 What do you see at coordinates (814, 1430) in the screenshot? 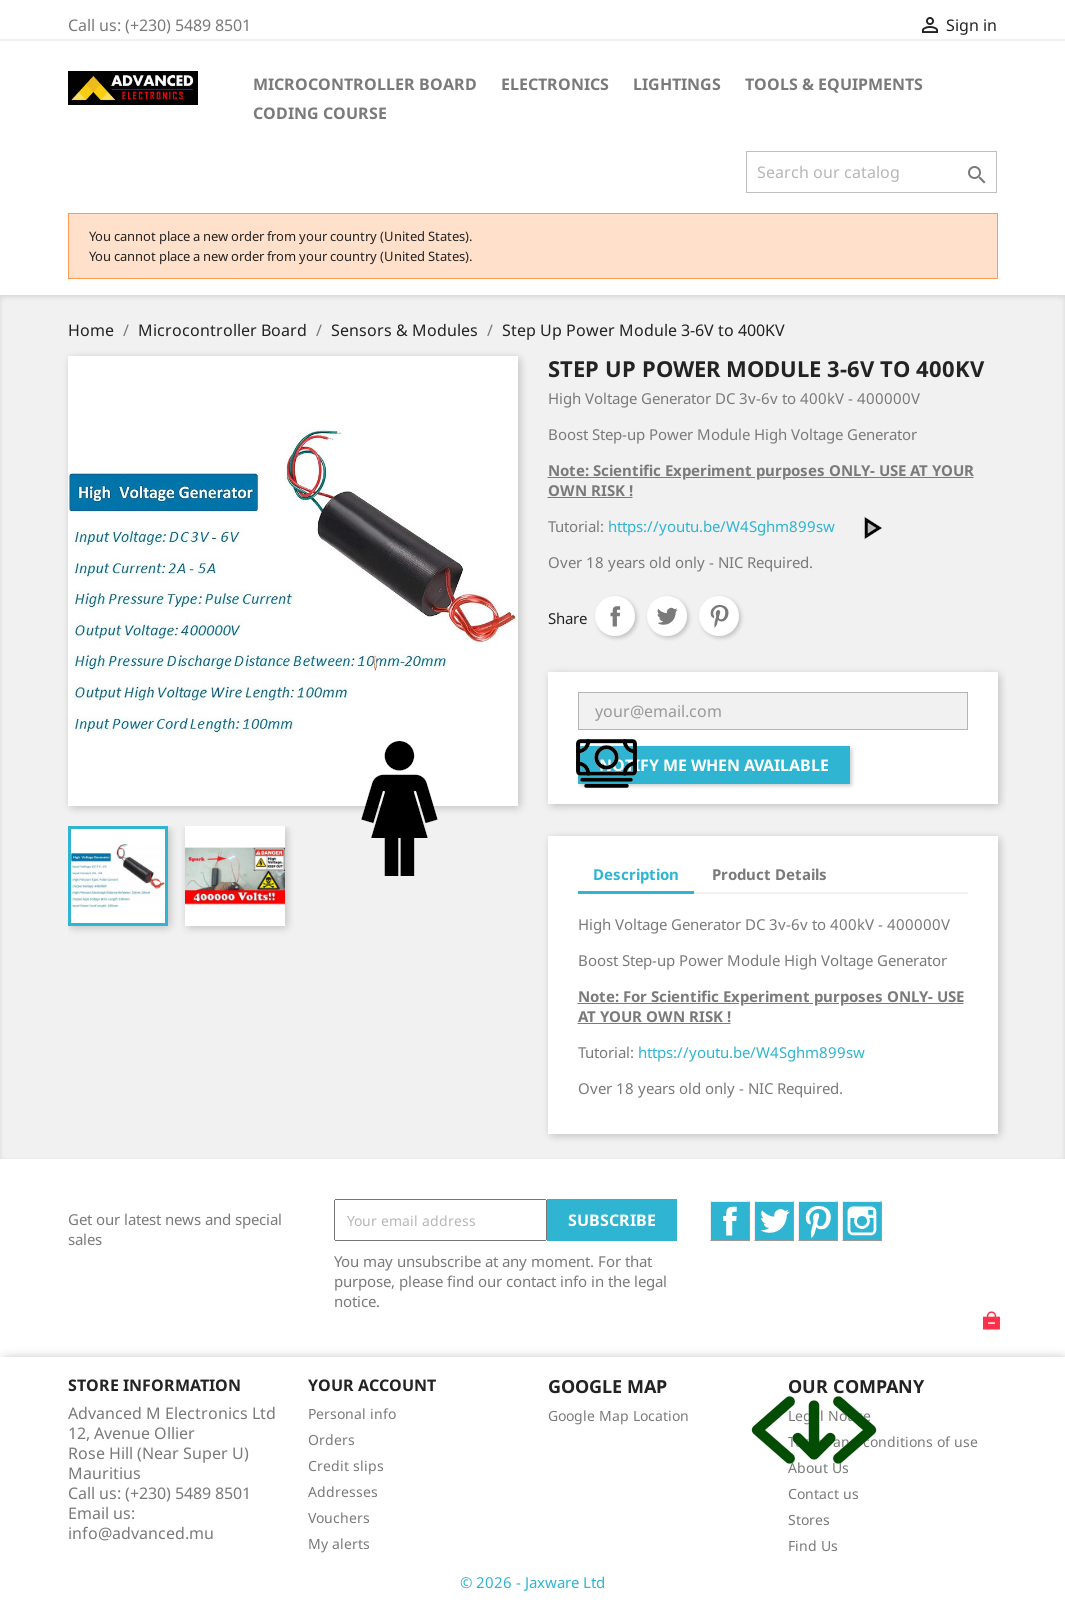
I see `download source code or script files` at bounding box center [814, 1430].